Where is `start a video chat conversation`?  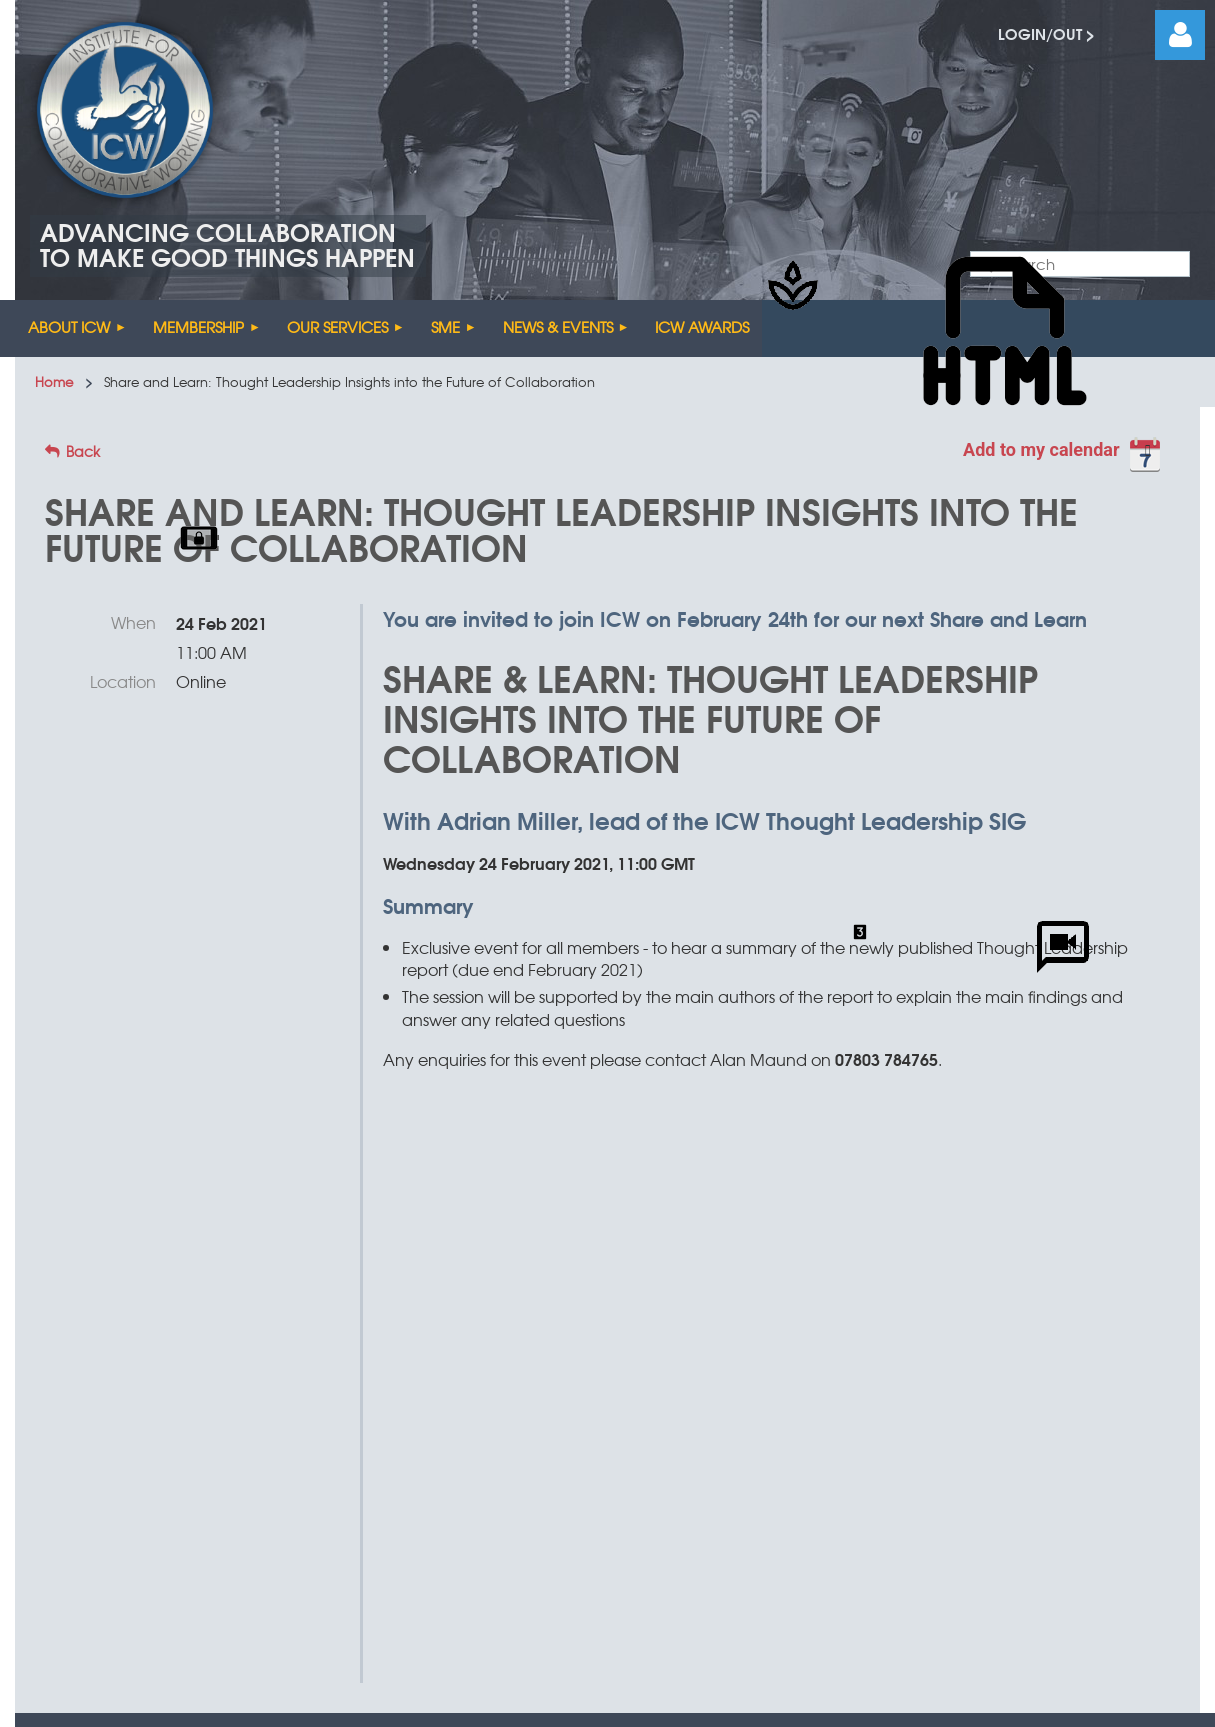 start a video chat conversation is located at coordinates (1063, 947).